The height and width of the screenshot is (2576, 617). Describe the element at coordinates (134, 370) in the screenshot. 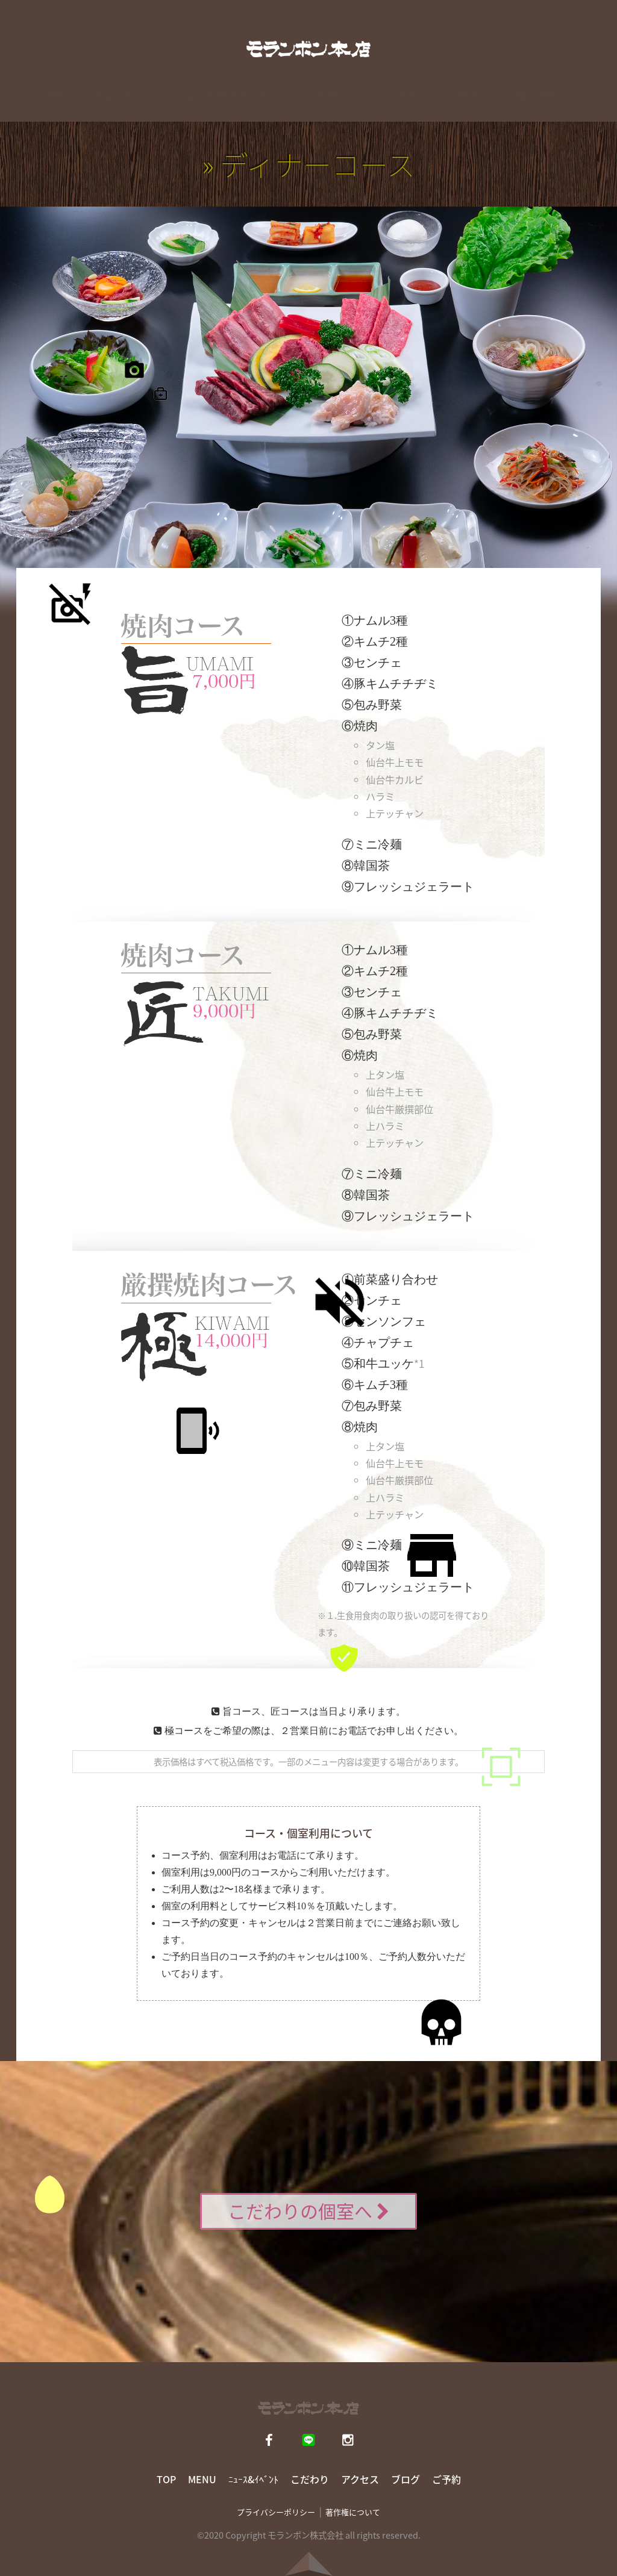

I see `take a photo` at that location.